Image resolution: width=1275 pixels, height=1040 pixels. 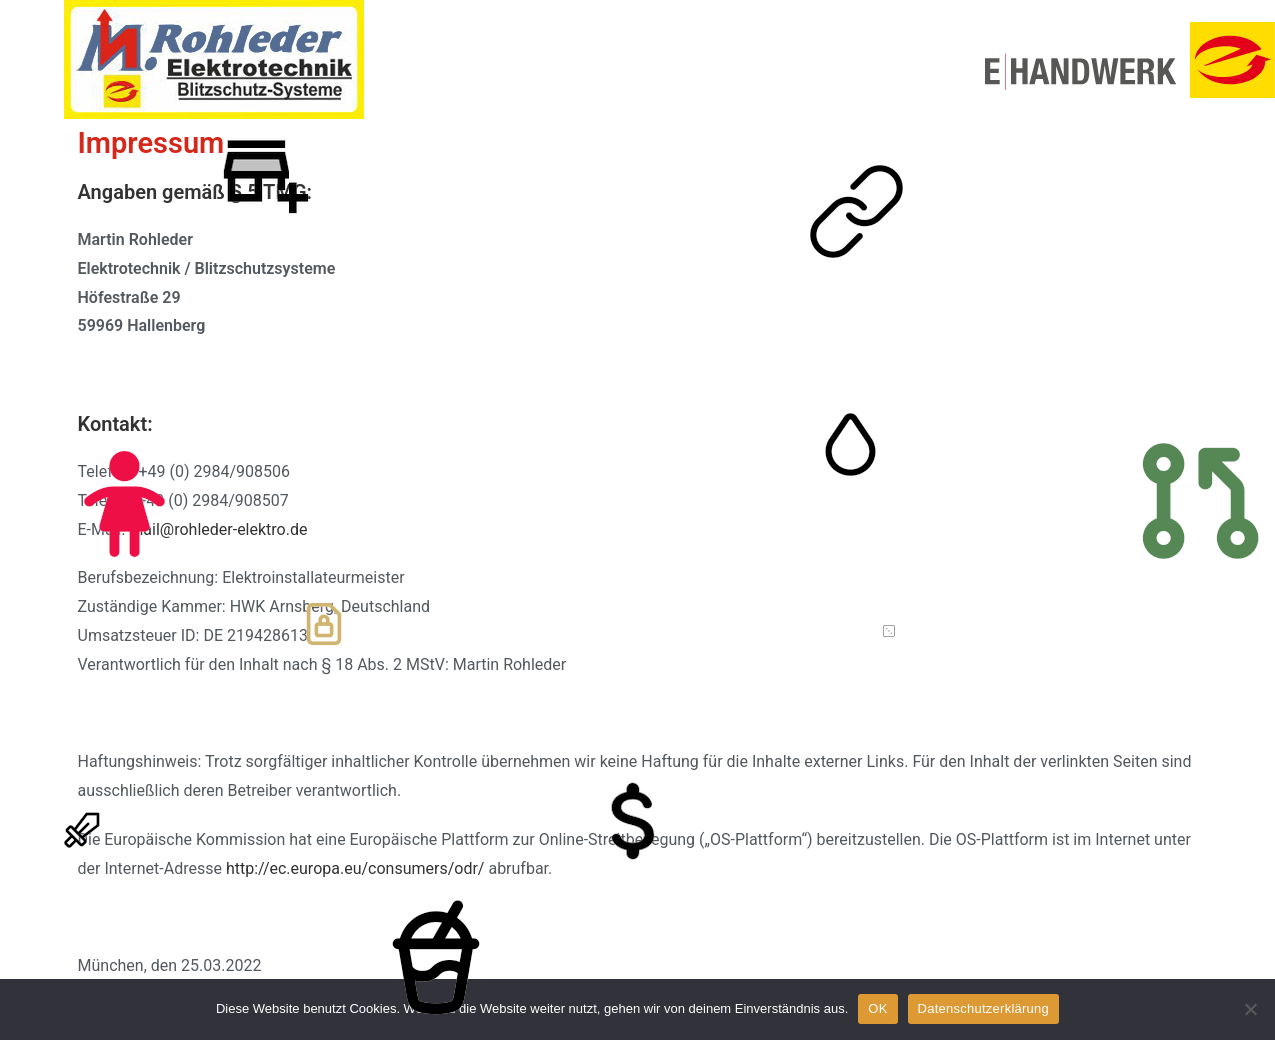 I want to click on roll or randomize a selection, so click(x=889, y=631).